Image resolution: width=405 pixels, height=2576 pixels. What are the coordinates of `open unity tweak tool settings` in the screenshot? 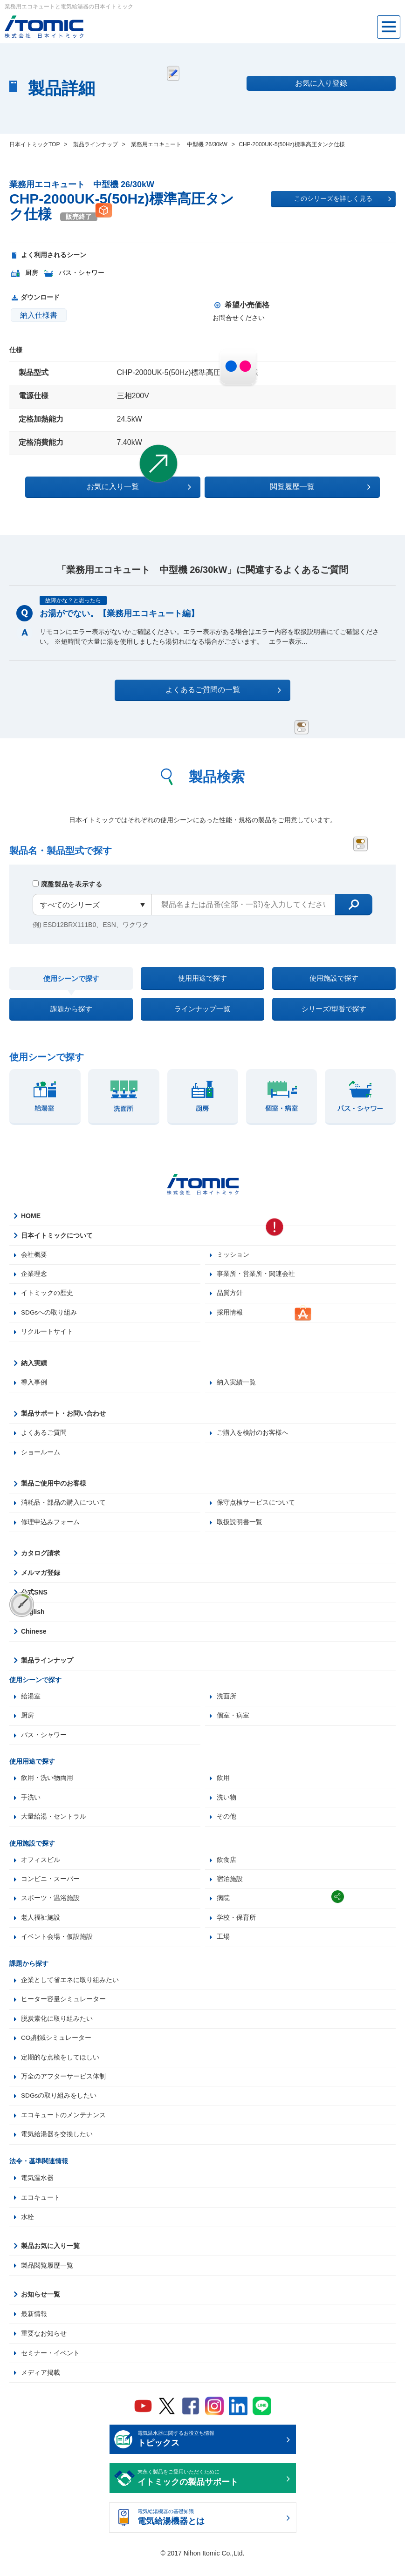 It's located at (360, 844).